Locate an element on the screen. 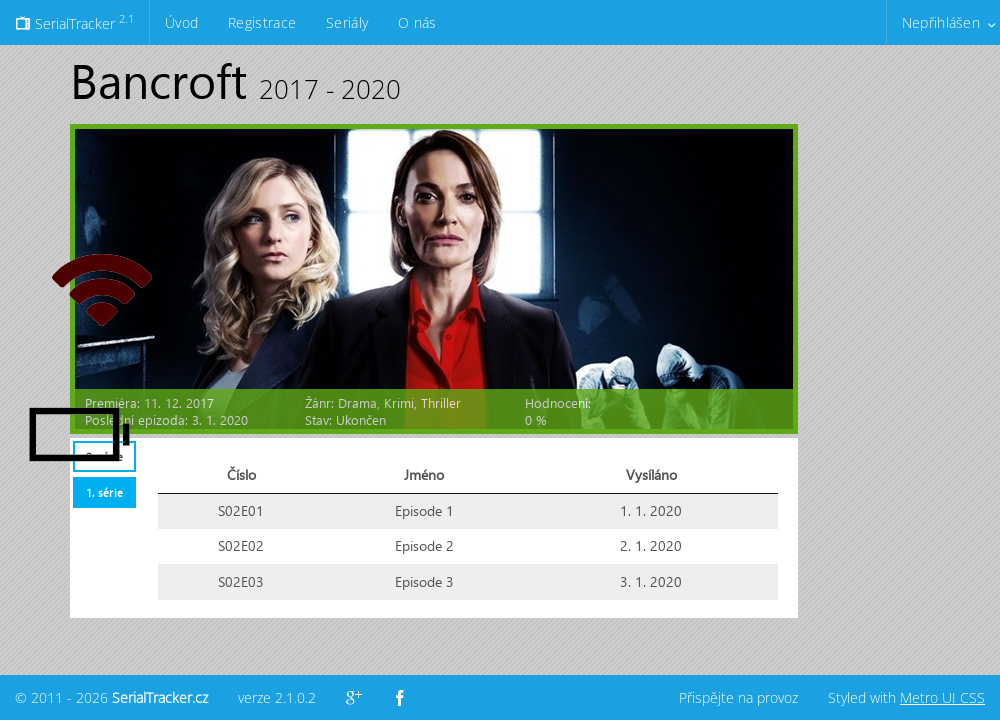 The width and height of the screenshot is (1000, 720). indicates battery is completely drained is located at coordinates (79, 434).